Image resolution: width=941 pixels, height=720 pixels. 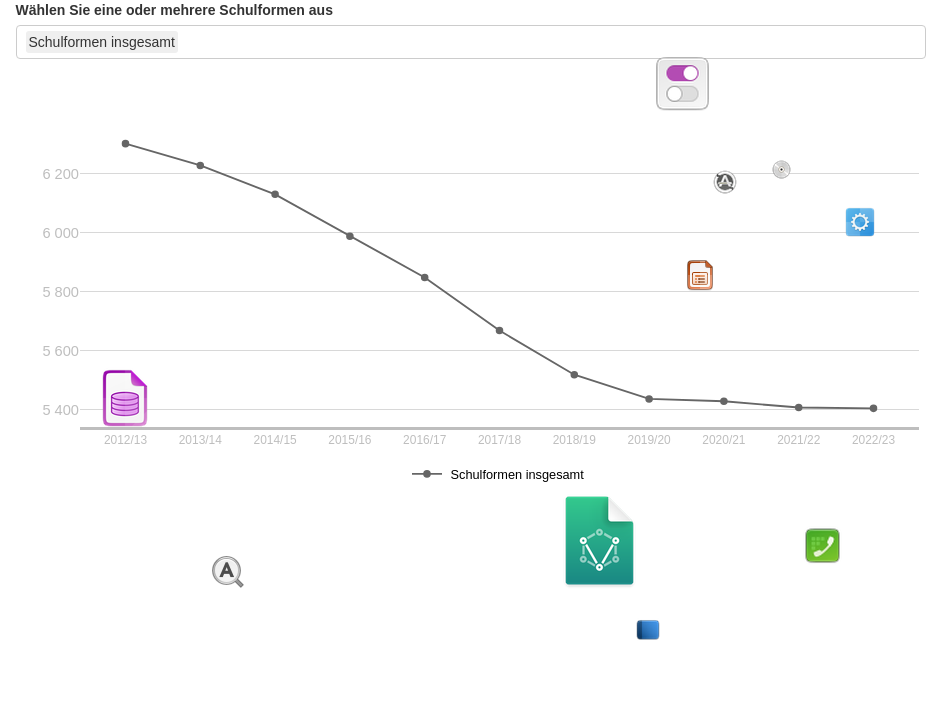 What do you see at coordinates (125, 398) in the screenshot?
I see `libreoffice base database template file` at bounding box center [125, 398].